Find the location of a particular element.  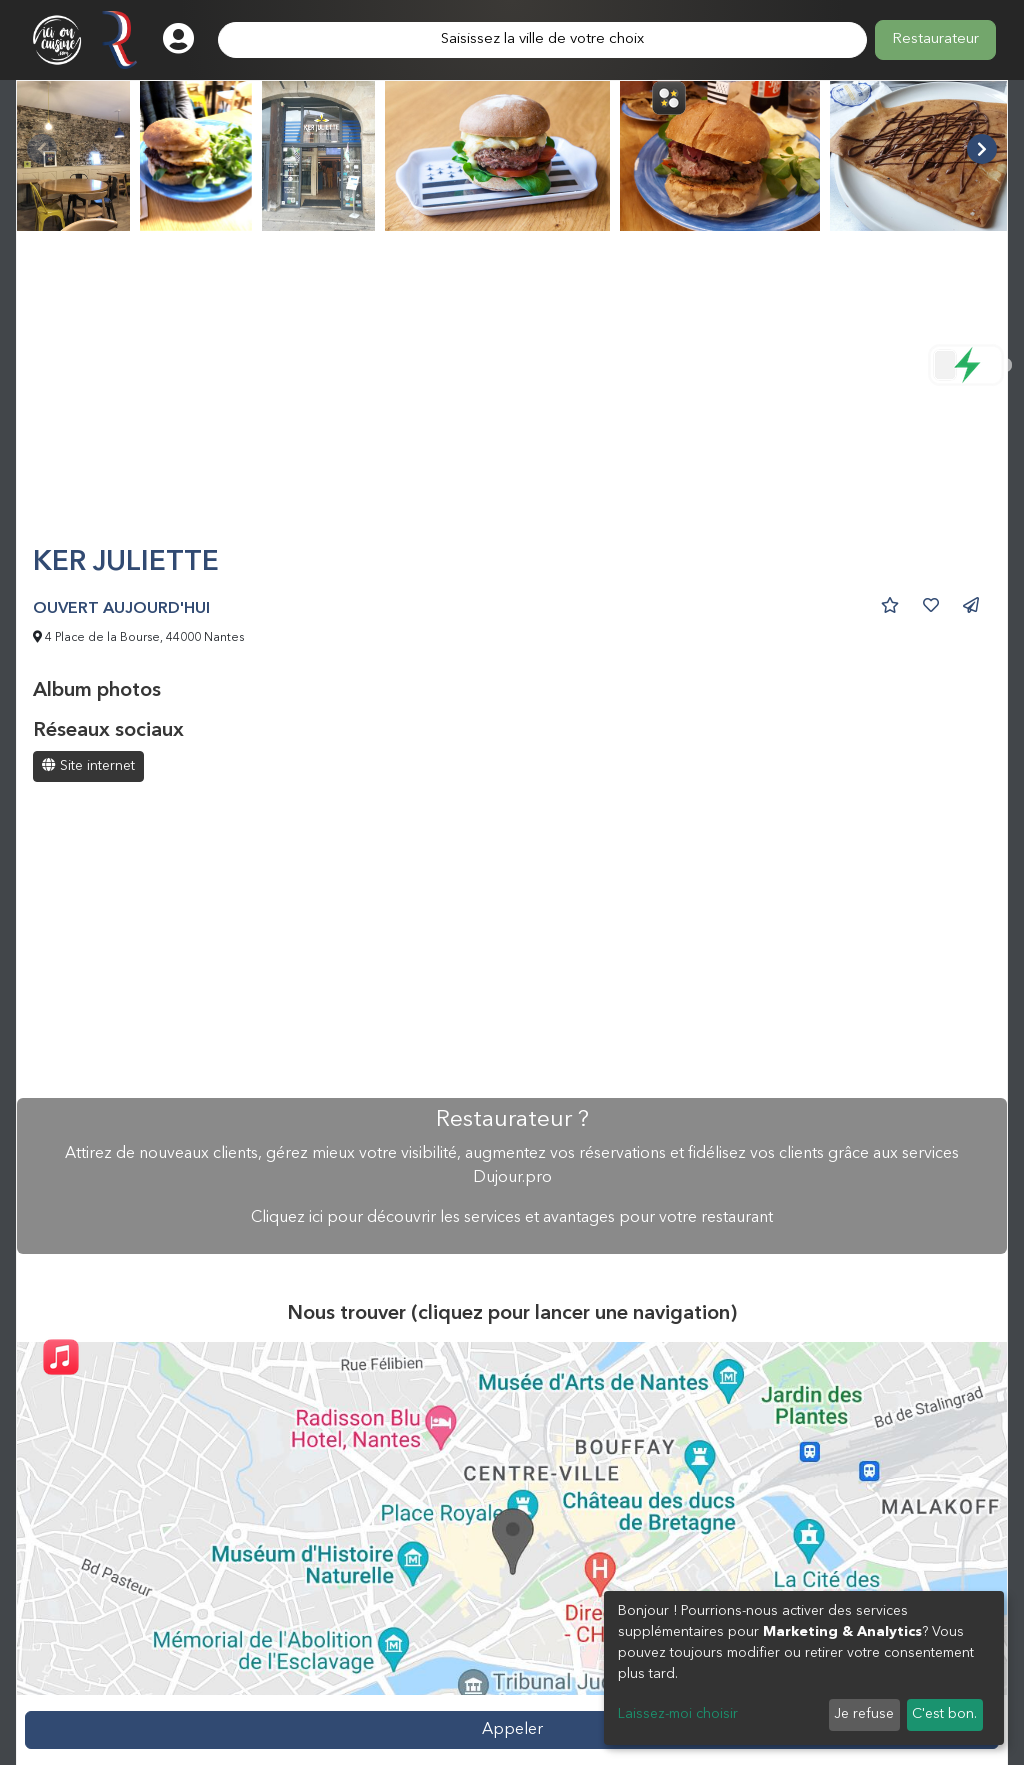

launch iagno reversi board game is located at coordinates (669, 98).